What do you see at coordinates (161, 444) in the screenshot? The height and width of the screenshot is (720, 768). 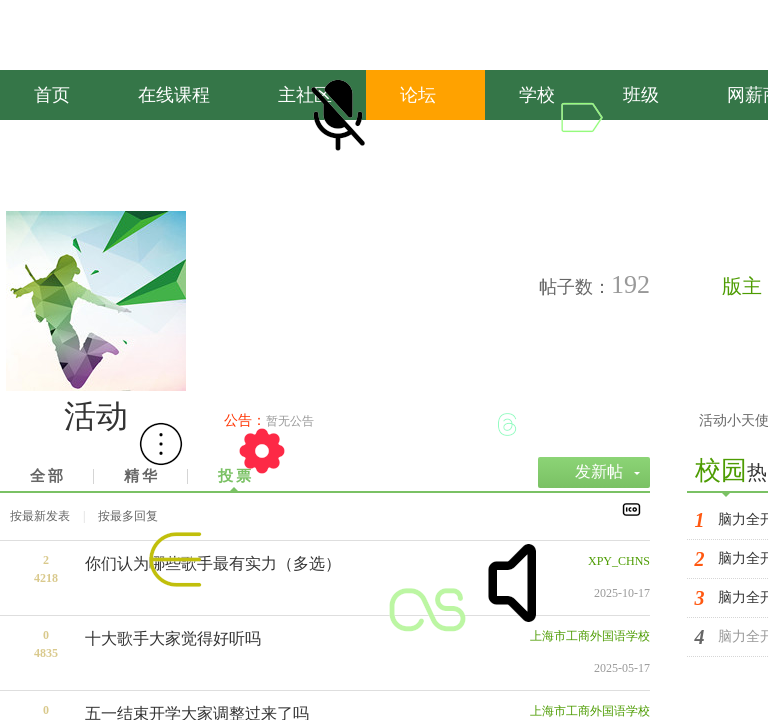 I see `access more options or actions` at bounding box center [161, 444].